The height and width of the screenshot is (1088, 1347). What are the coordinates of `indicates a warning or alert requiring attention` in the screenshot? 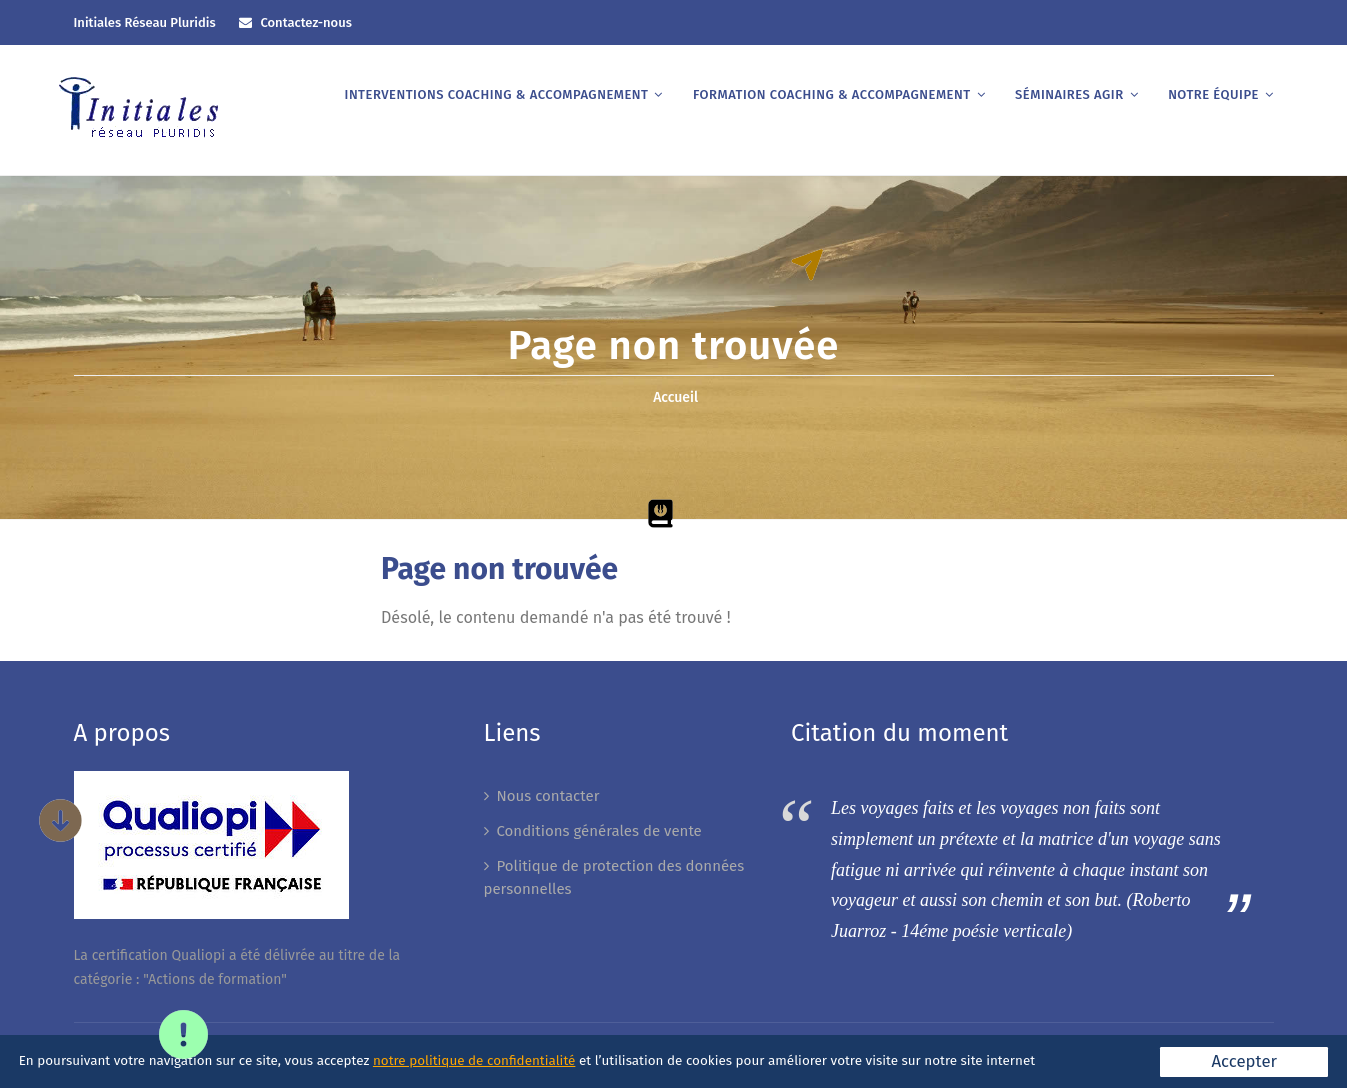 It's located at (183, 1034).